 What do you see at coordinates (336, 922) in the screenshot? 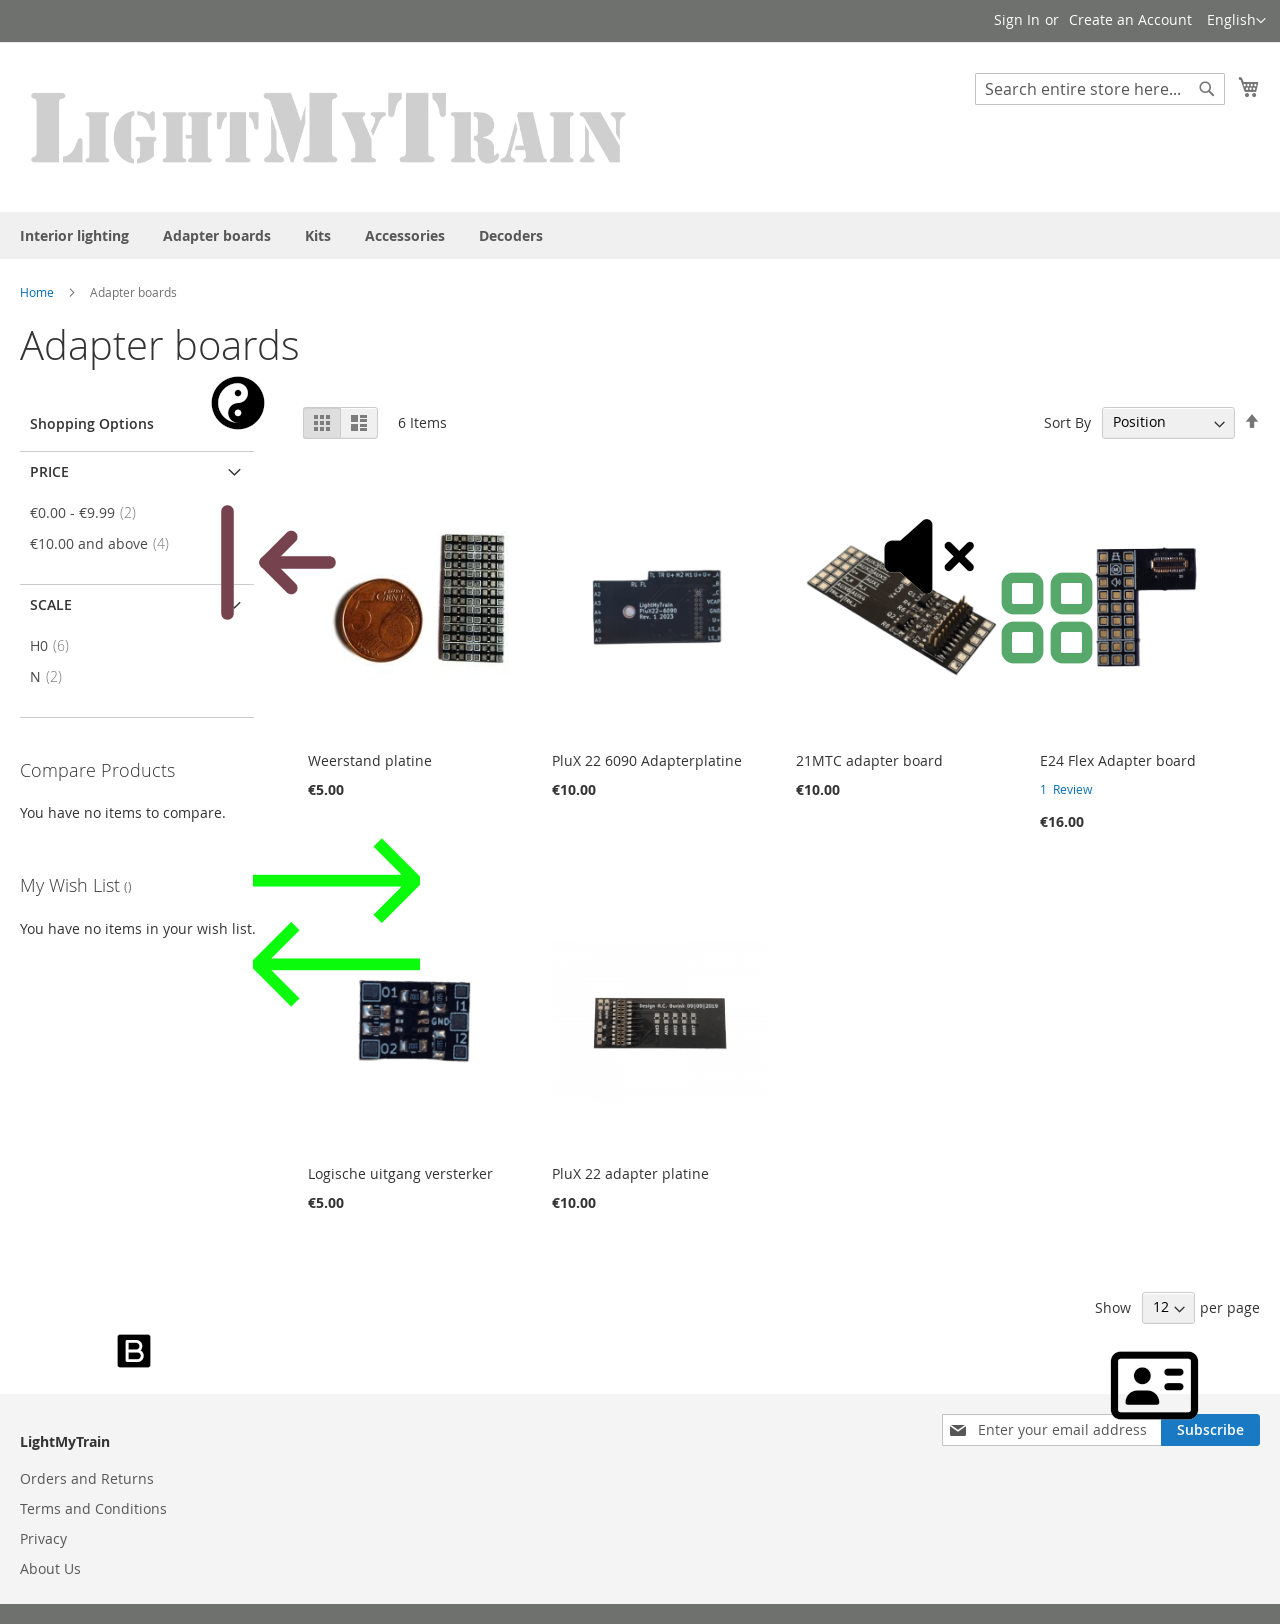
I see `swap or exchange items` at bounding box center [336, 922].